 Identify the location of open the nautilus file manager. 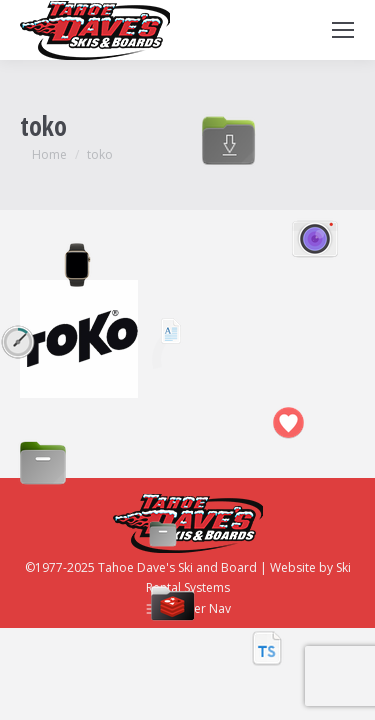
(43, 463).